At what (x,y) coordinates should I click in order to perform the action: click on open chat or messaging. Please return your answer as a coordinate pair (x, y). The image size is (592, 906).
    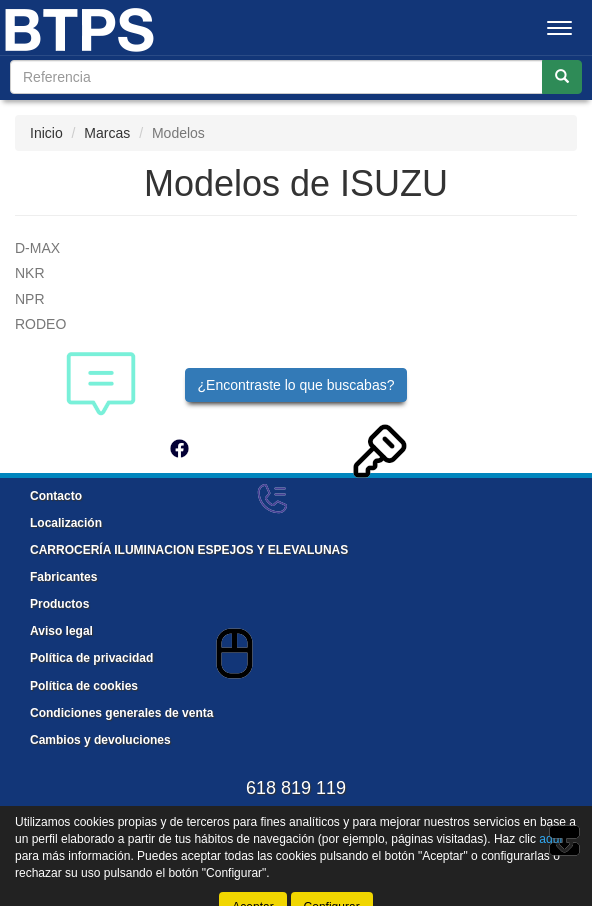
    Looking at the image, I should click on (101, 381).